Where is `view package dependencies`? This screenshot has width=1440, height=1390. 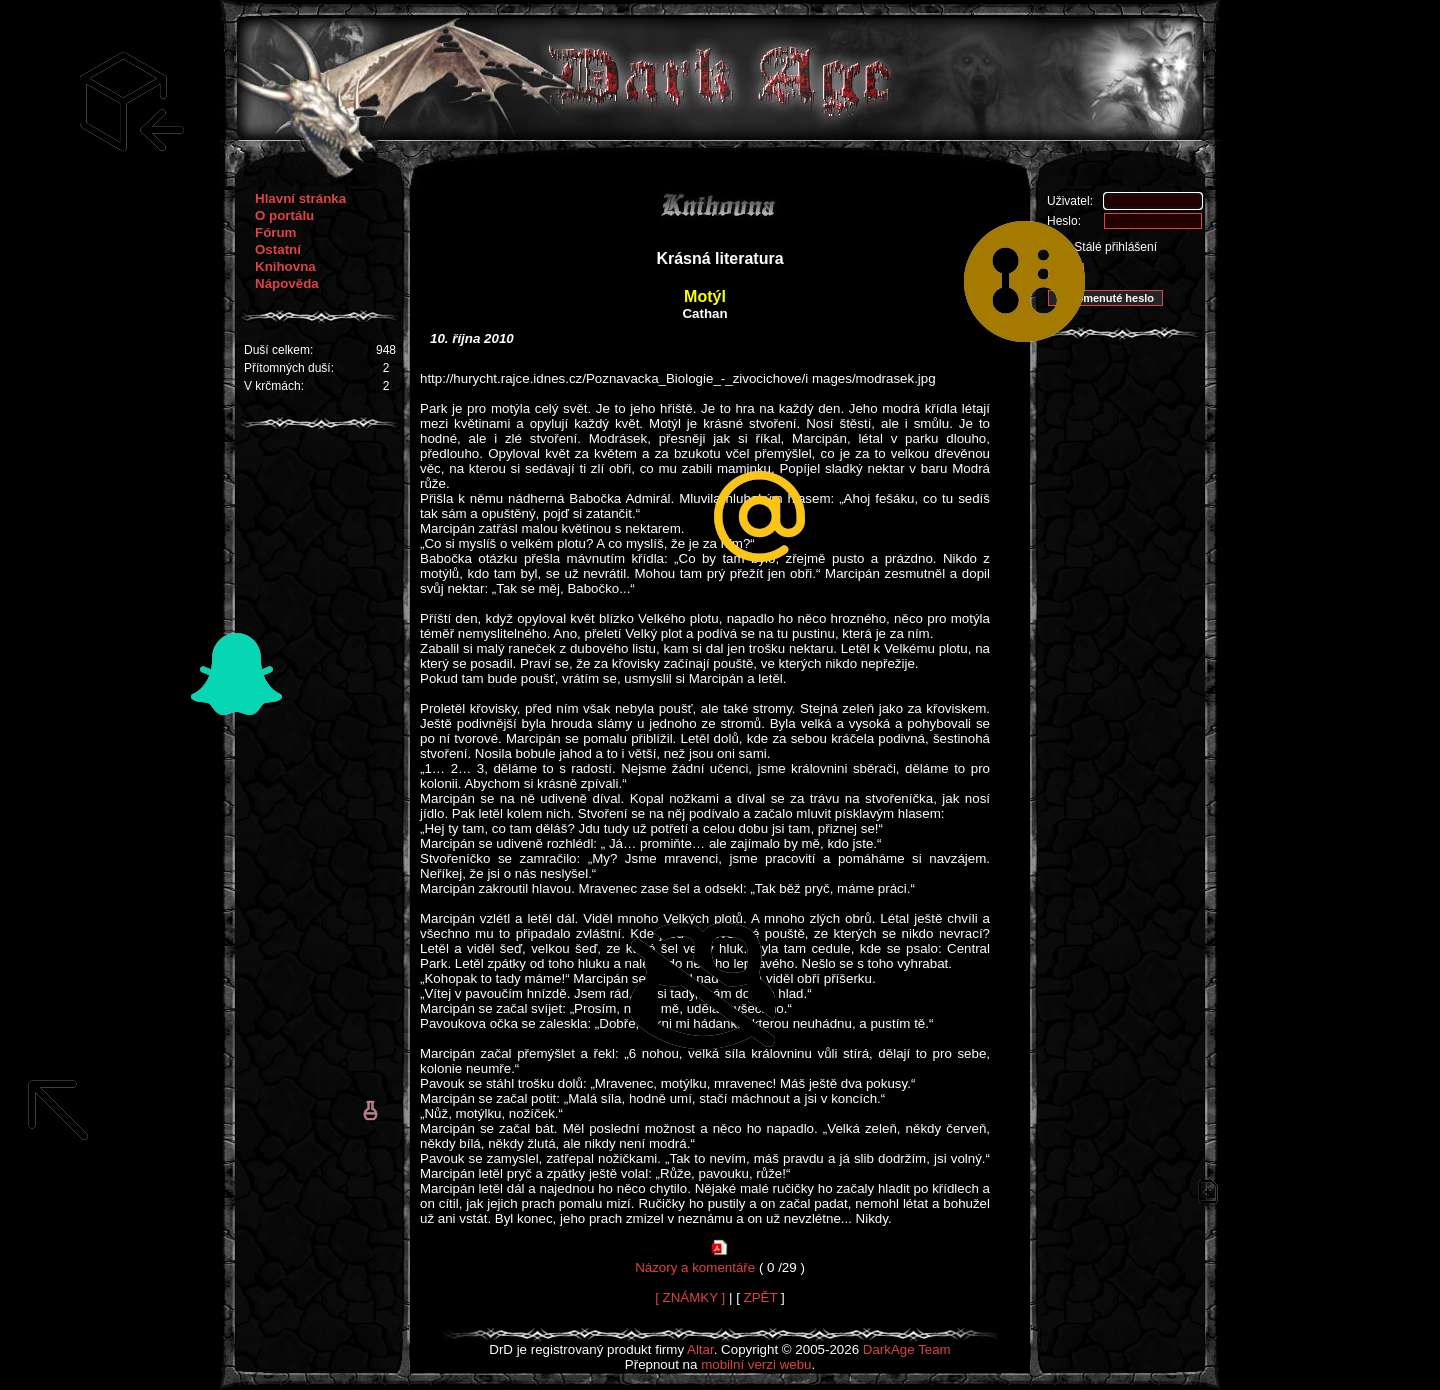
view package dependencies is located at coordinates (132, 103).